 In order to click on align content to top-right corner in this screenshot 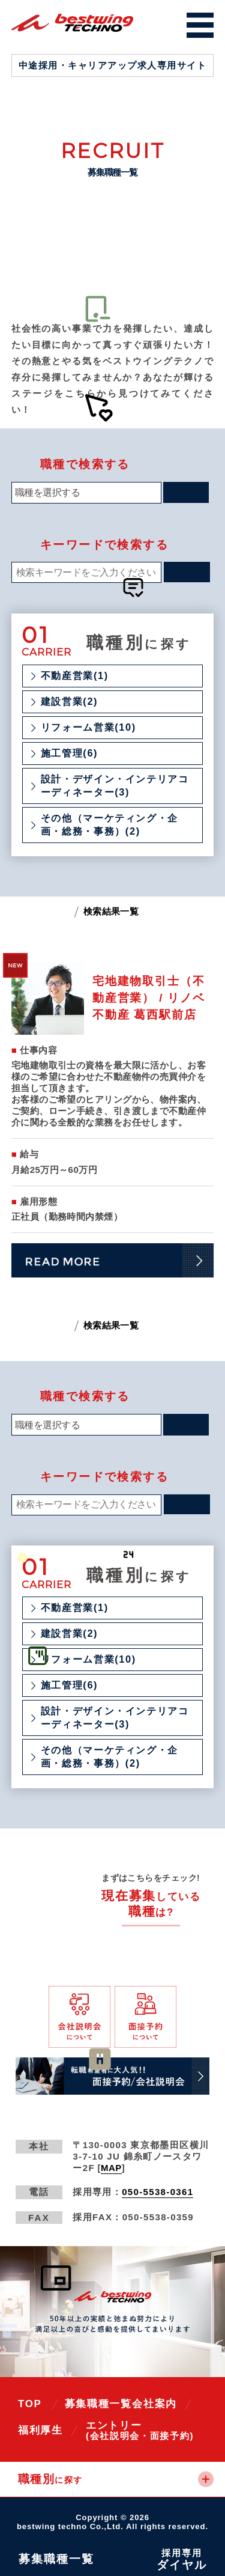, I will do `click(37, 1655)`.